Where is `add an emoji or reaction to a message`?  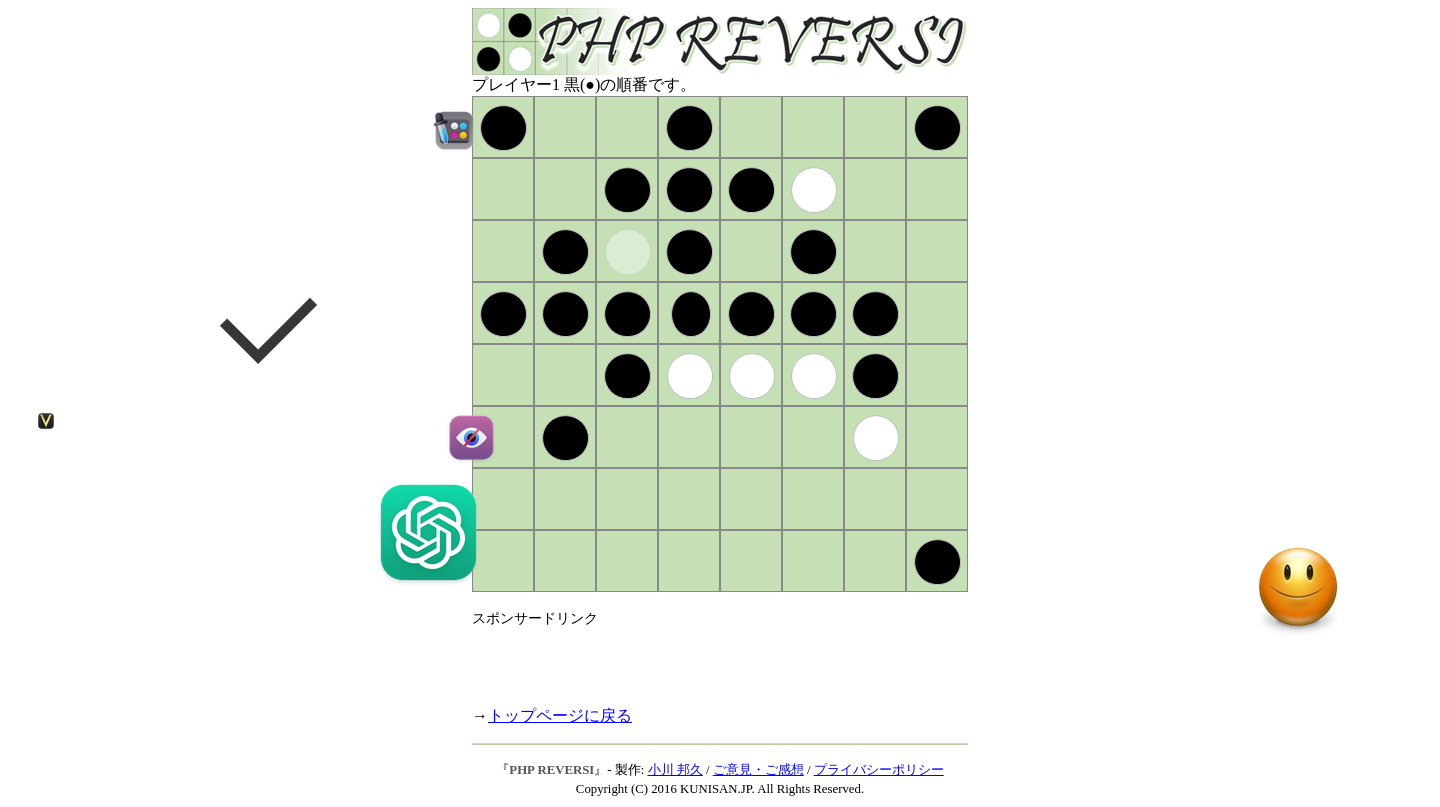
add an emoji or reaction to a message is located at coordinates (1298, 590).